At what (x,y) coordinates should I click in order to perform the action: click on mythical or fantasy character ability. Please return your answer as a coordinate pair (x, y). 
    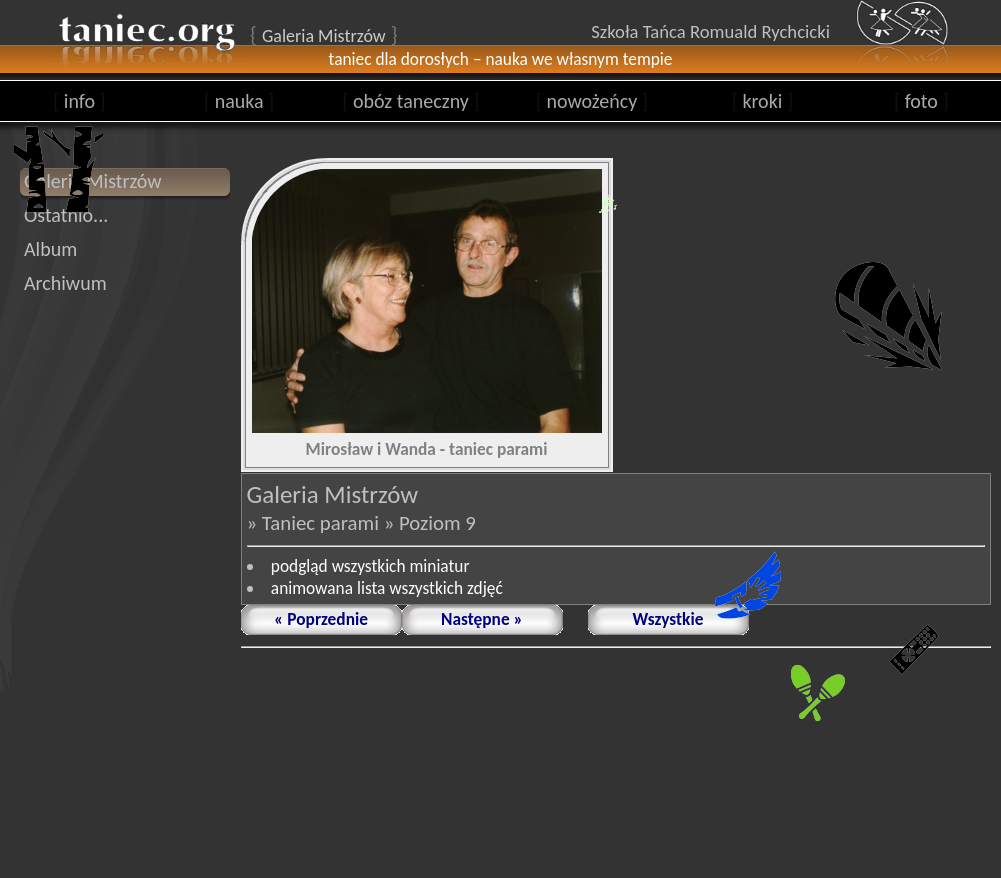
    Looking at the image, I should click on (748, 585).